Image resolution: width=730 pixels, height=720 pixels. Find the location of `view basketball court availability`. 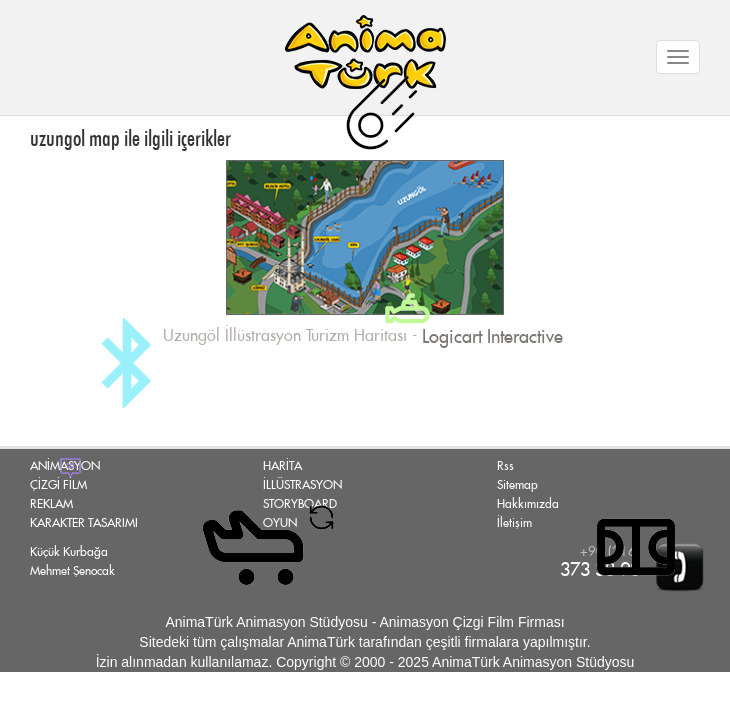

view basketball court availability is located at coordinates (636, 547).